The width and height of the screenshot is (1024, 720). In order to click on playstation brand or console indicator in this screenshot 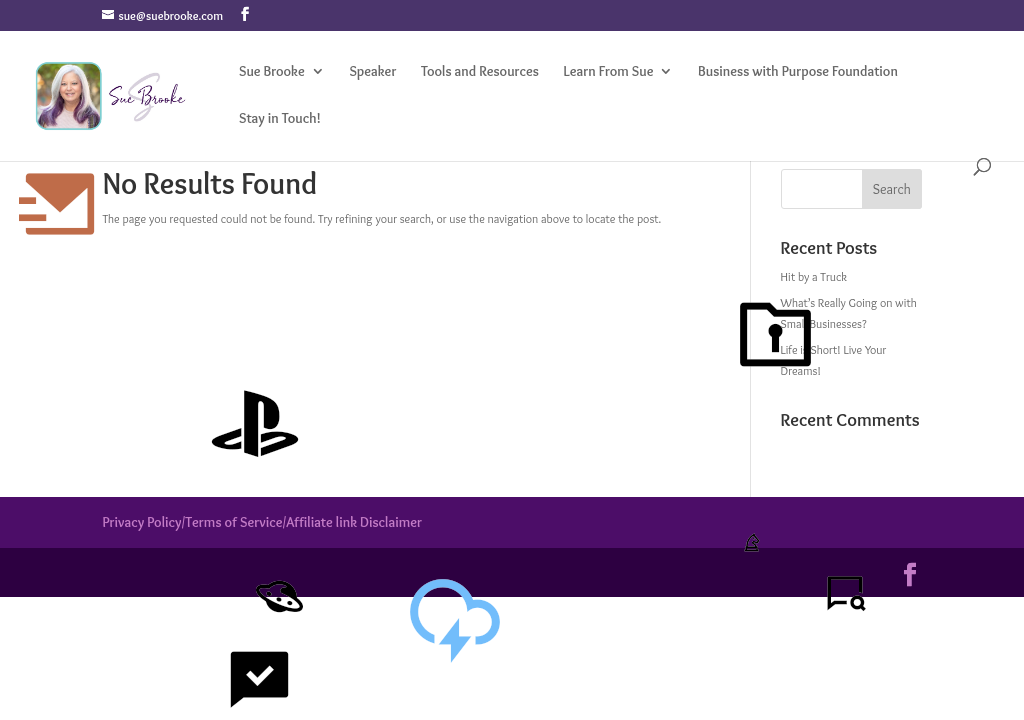, I will do `click(255, 424)`.